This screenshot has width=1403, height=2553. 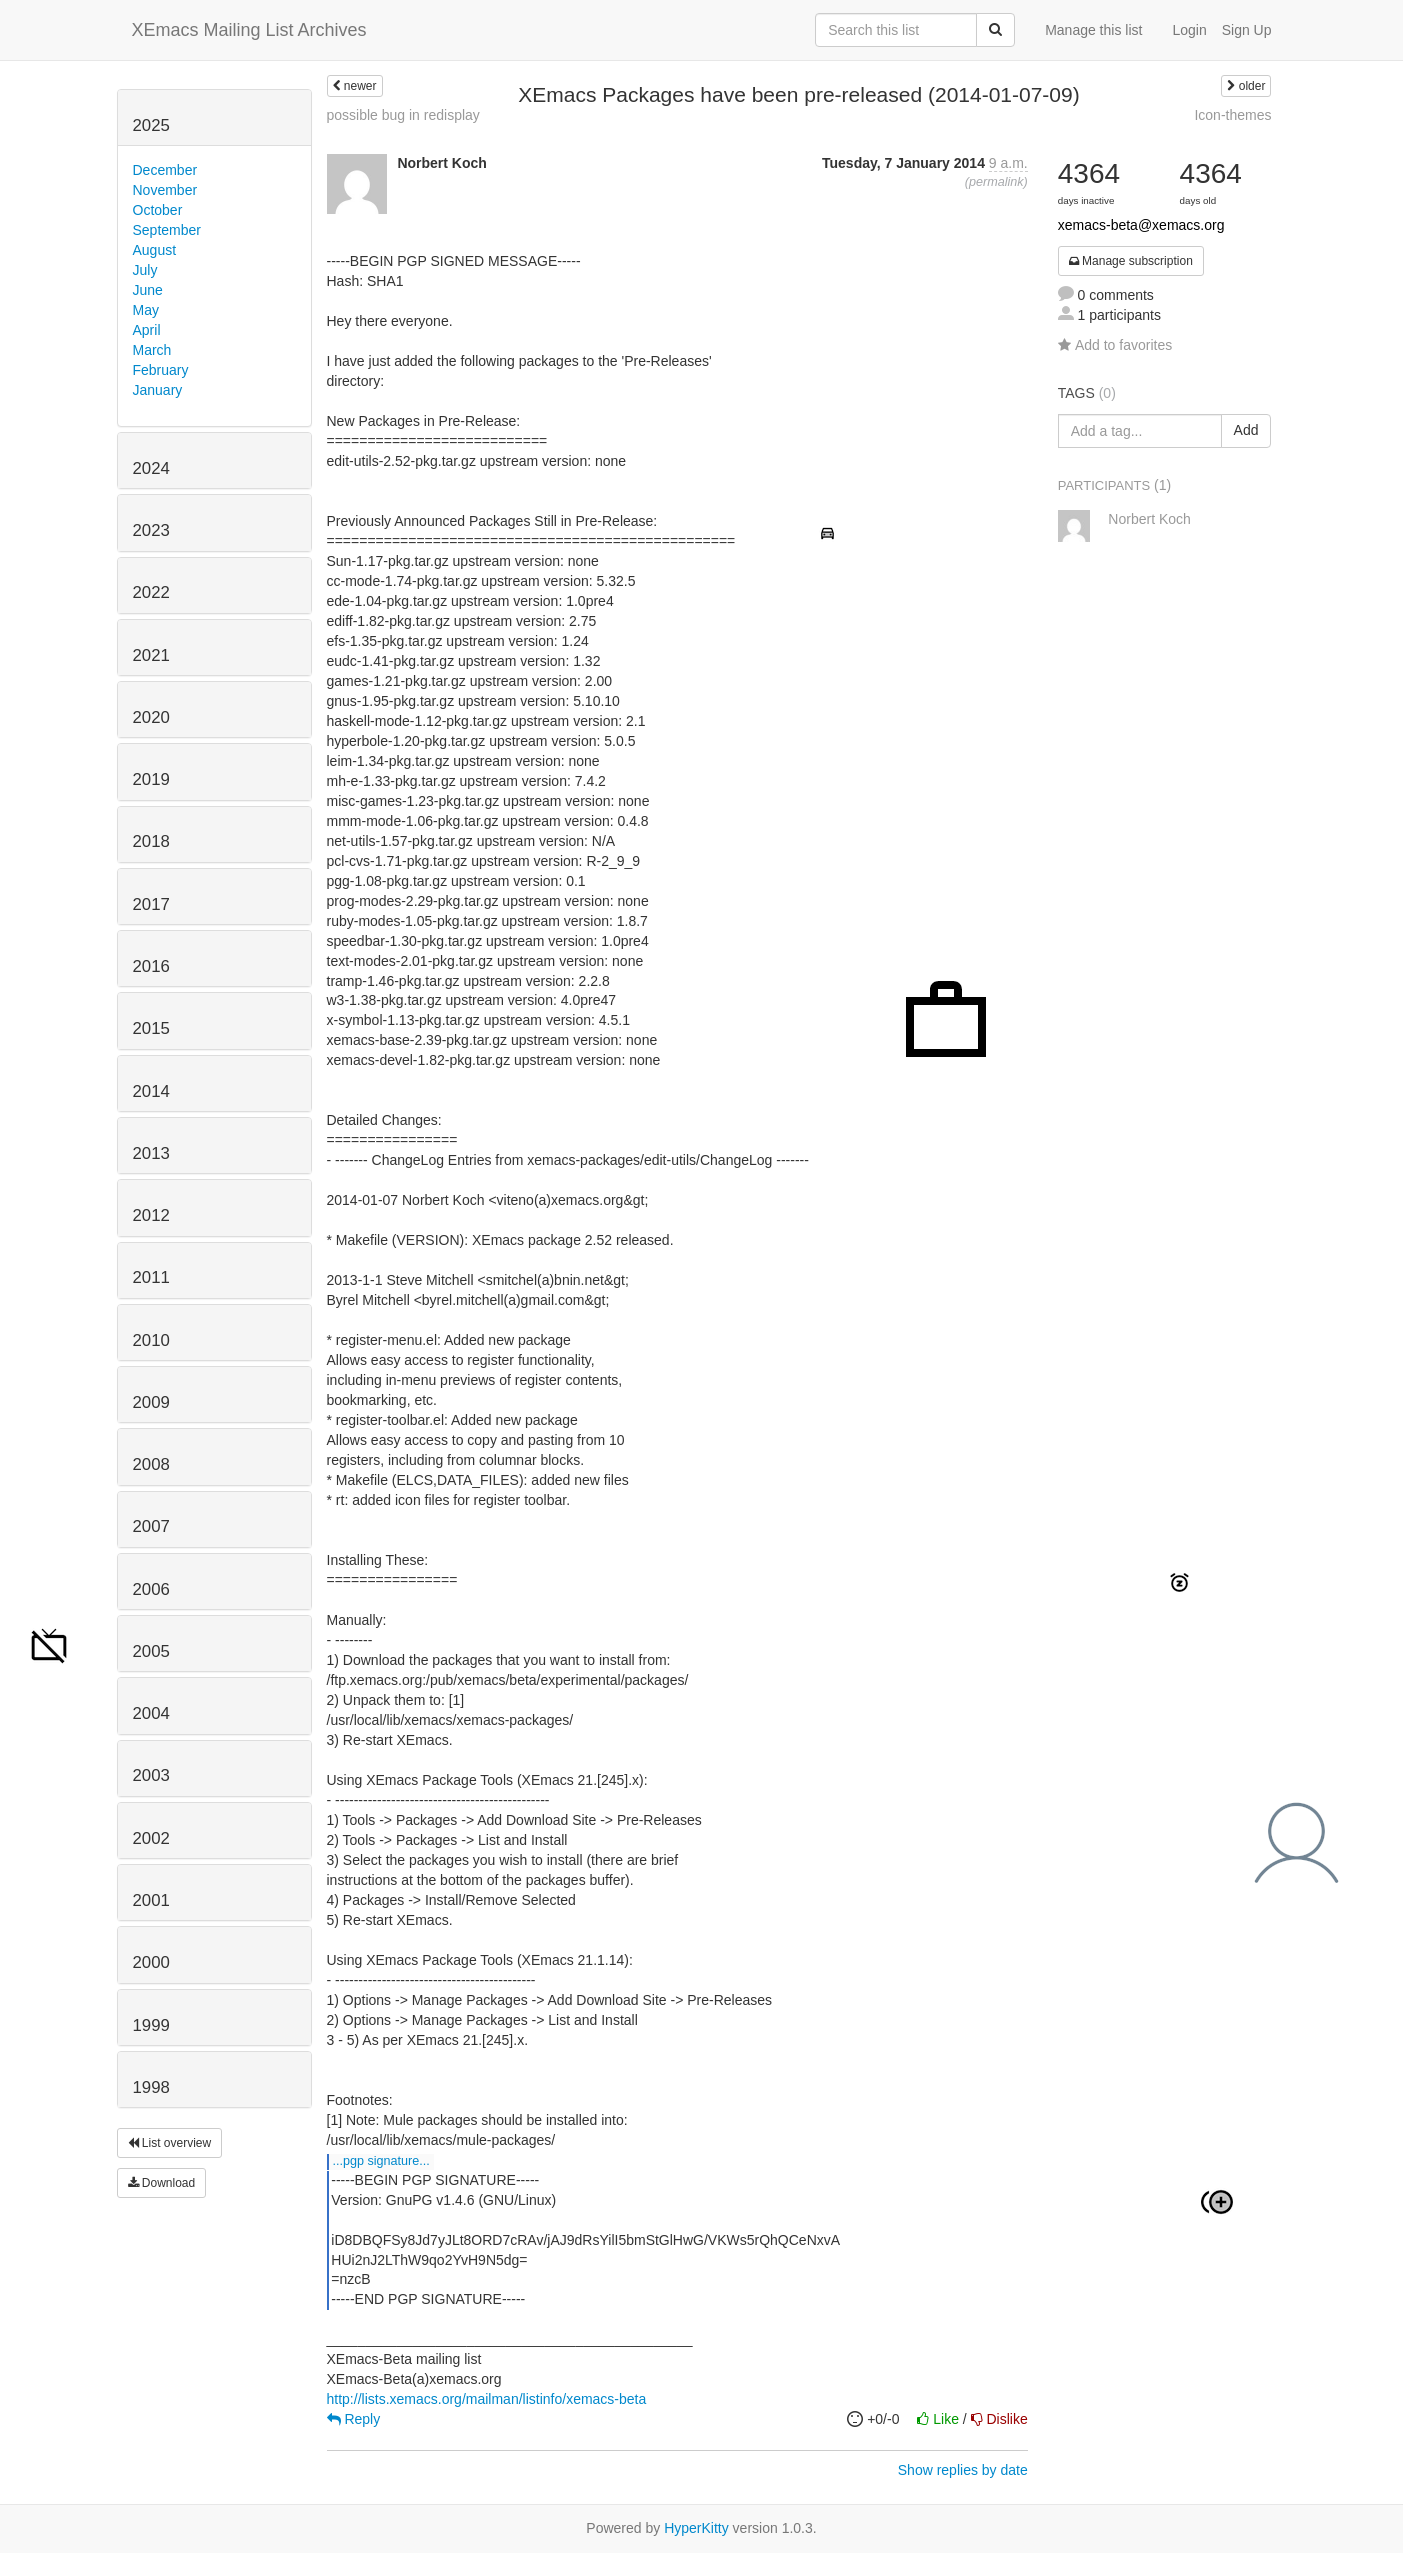 I want to click on view your profile, so click(x=1296, y=1844).